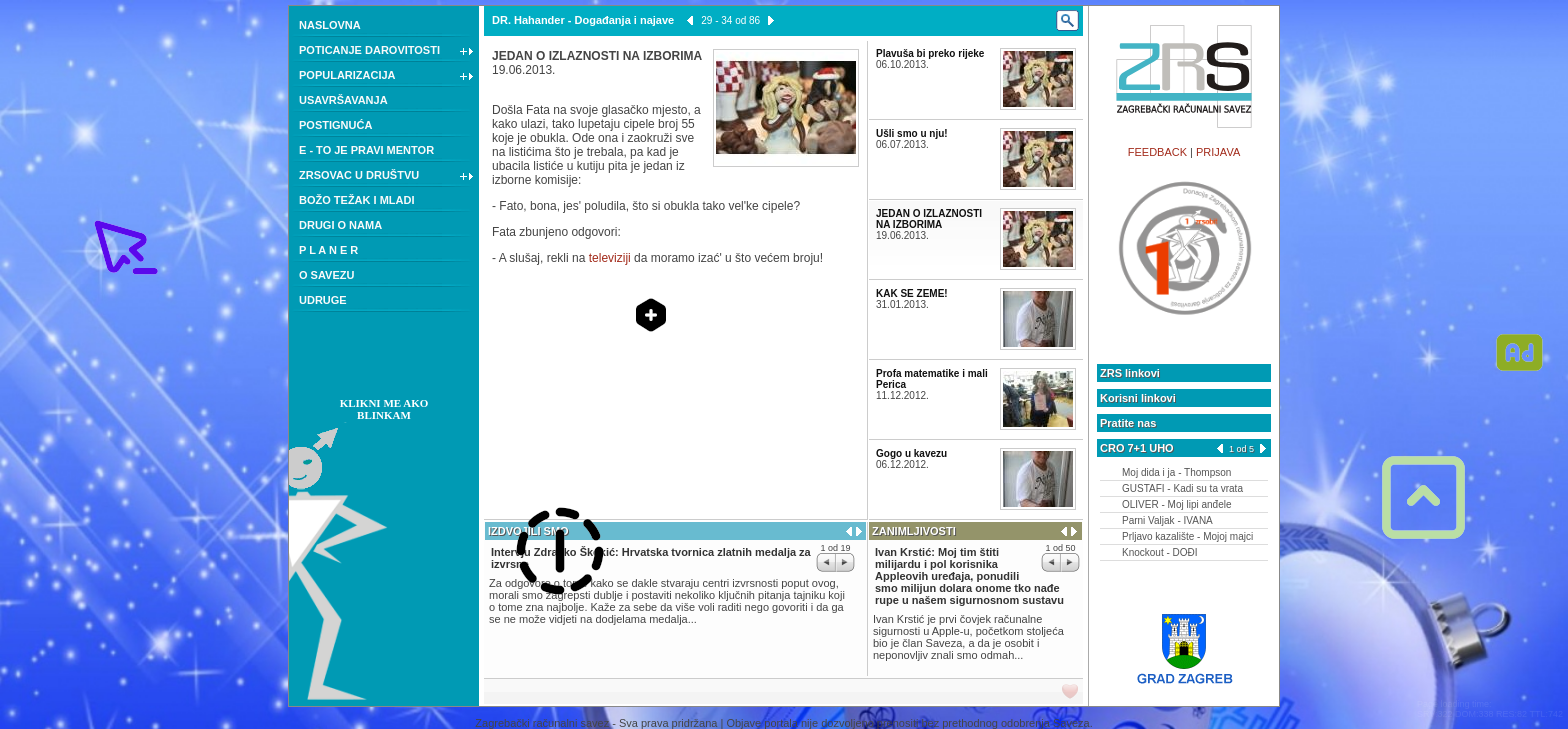 Image resolution: width=1568 pixels, height=729 pixels. What do you see at coordinates (123, 249) in the screenshot?
I see `remove a cursor or pointer` at bounding box center [123, 249].